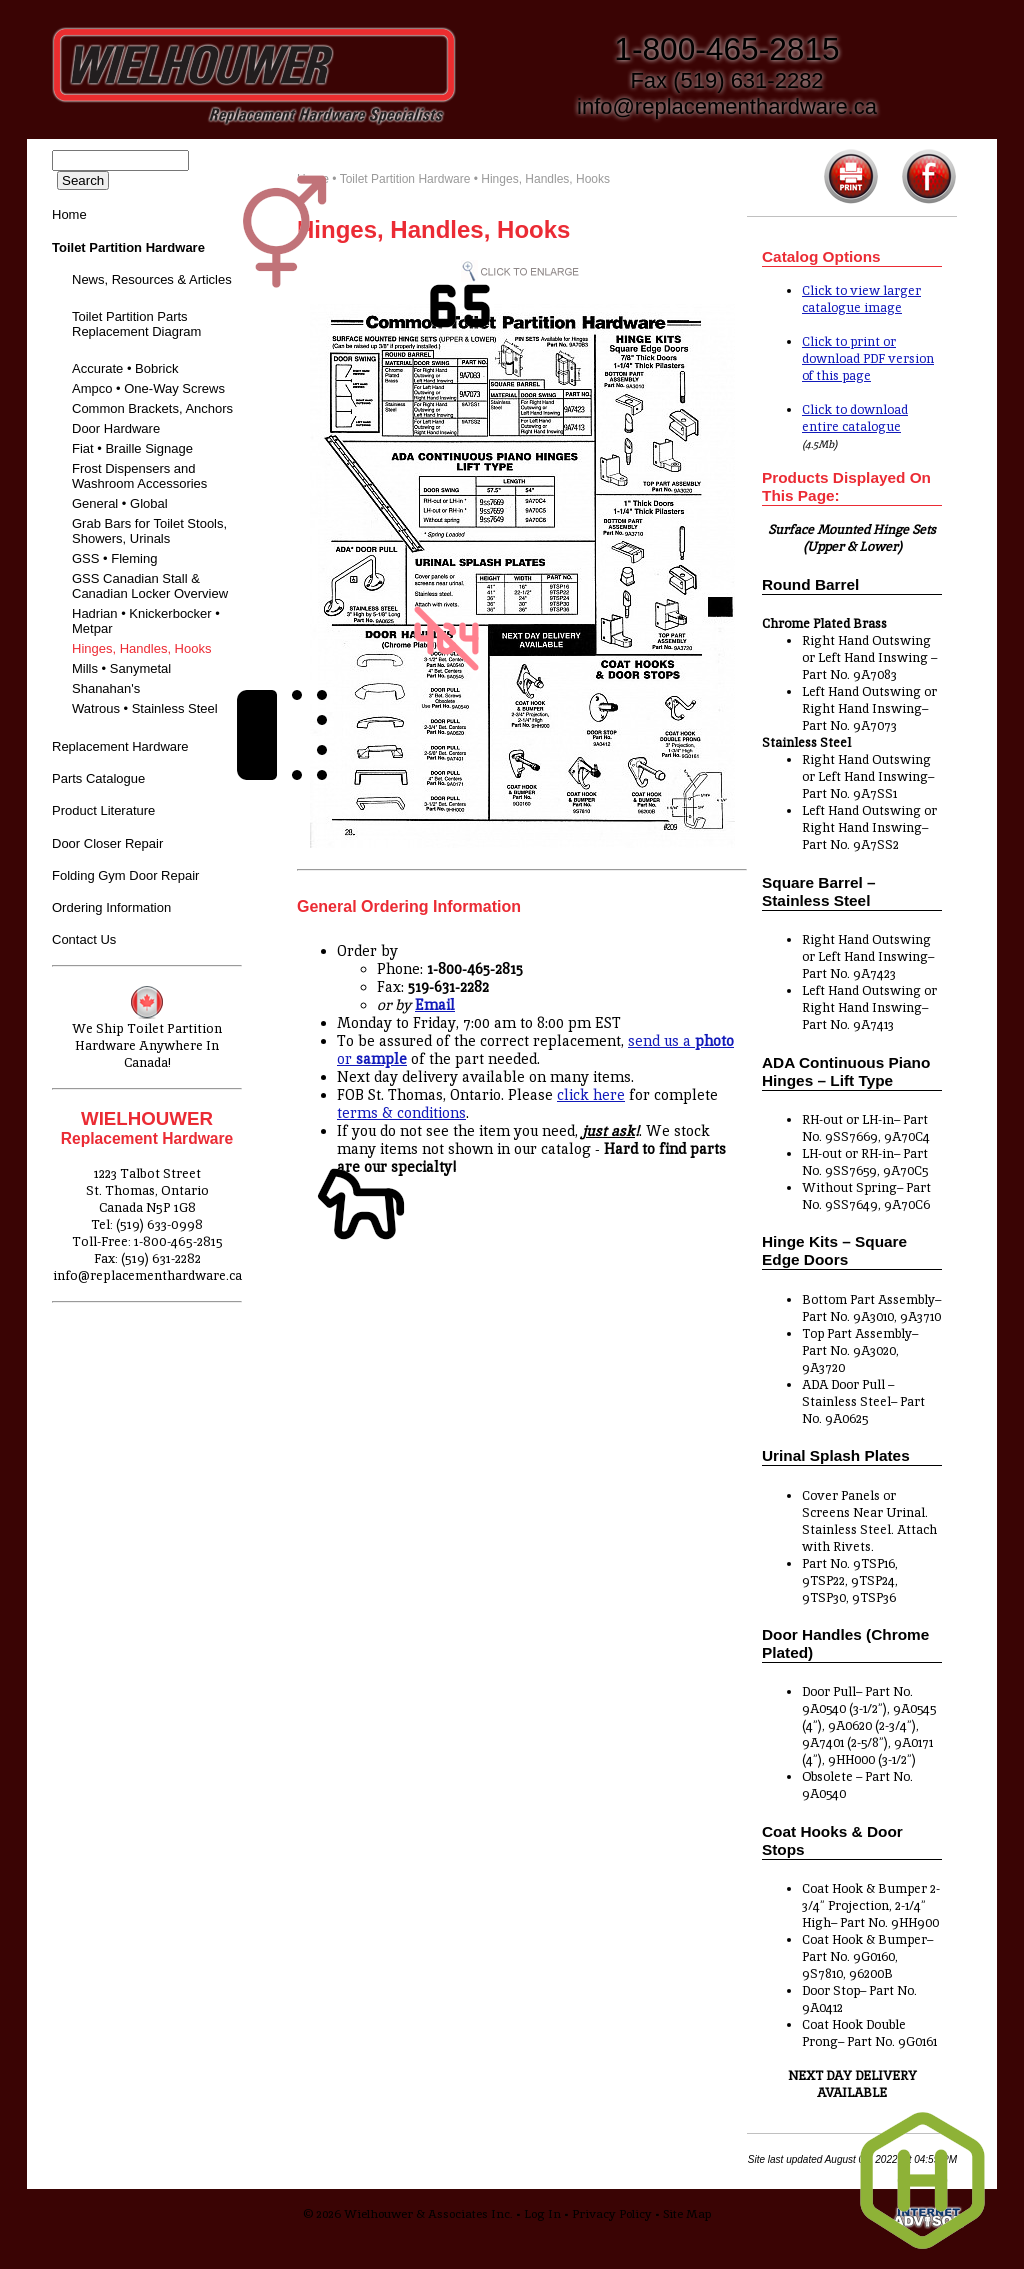  I want to click on displays the number 65 as a label or badge, so click(460, 306).